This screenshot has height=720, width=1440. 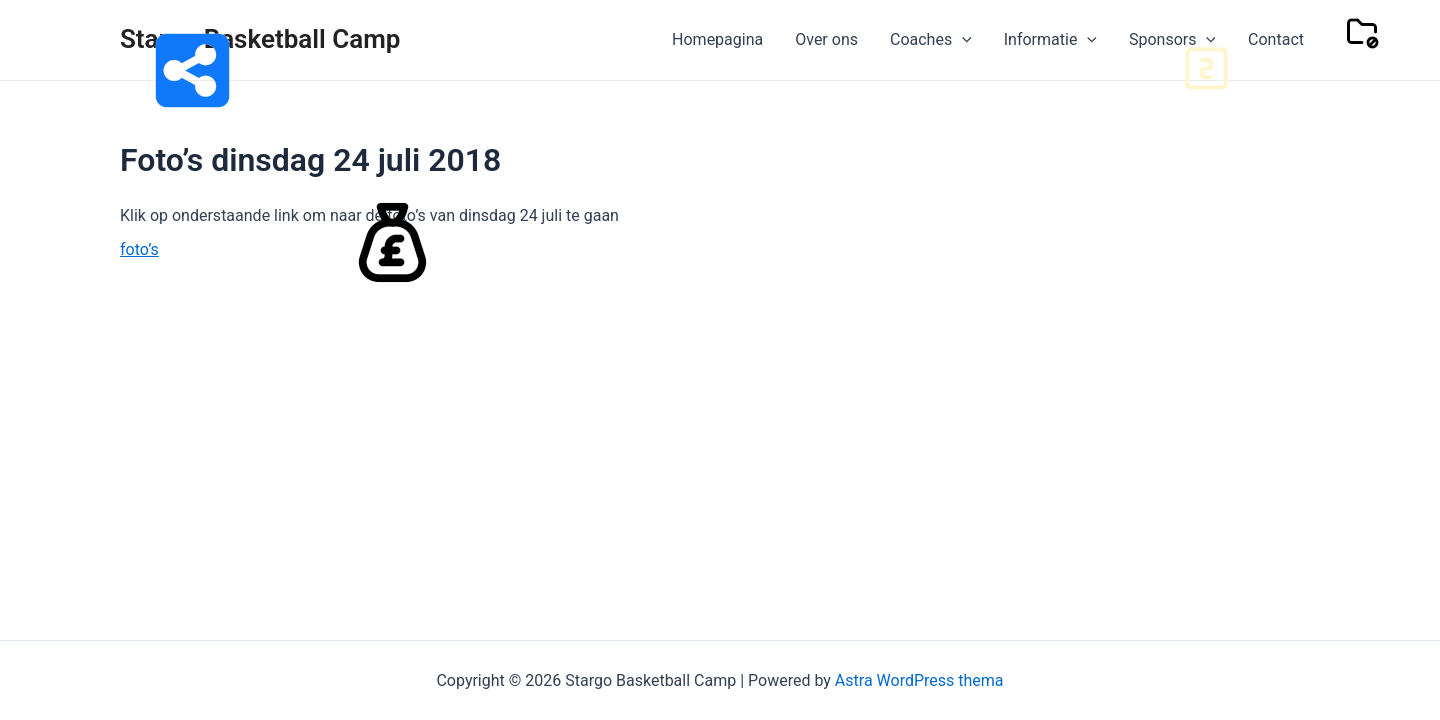 I want to click on share content to social media or other apps, so click(x=192, y=70).